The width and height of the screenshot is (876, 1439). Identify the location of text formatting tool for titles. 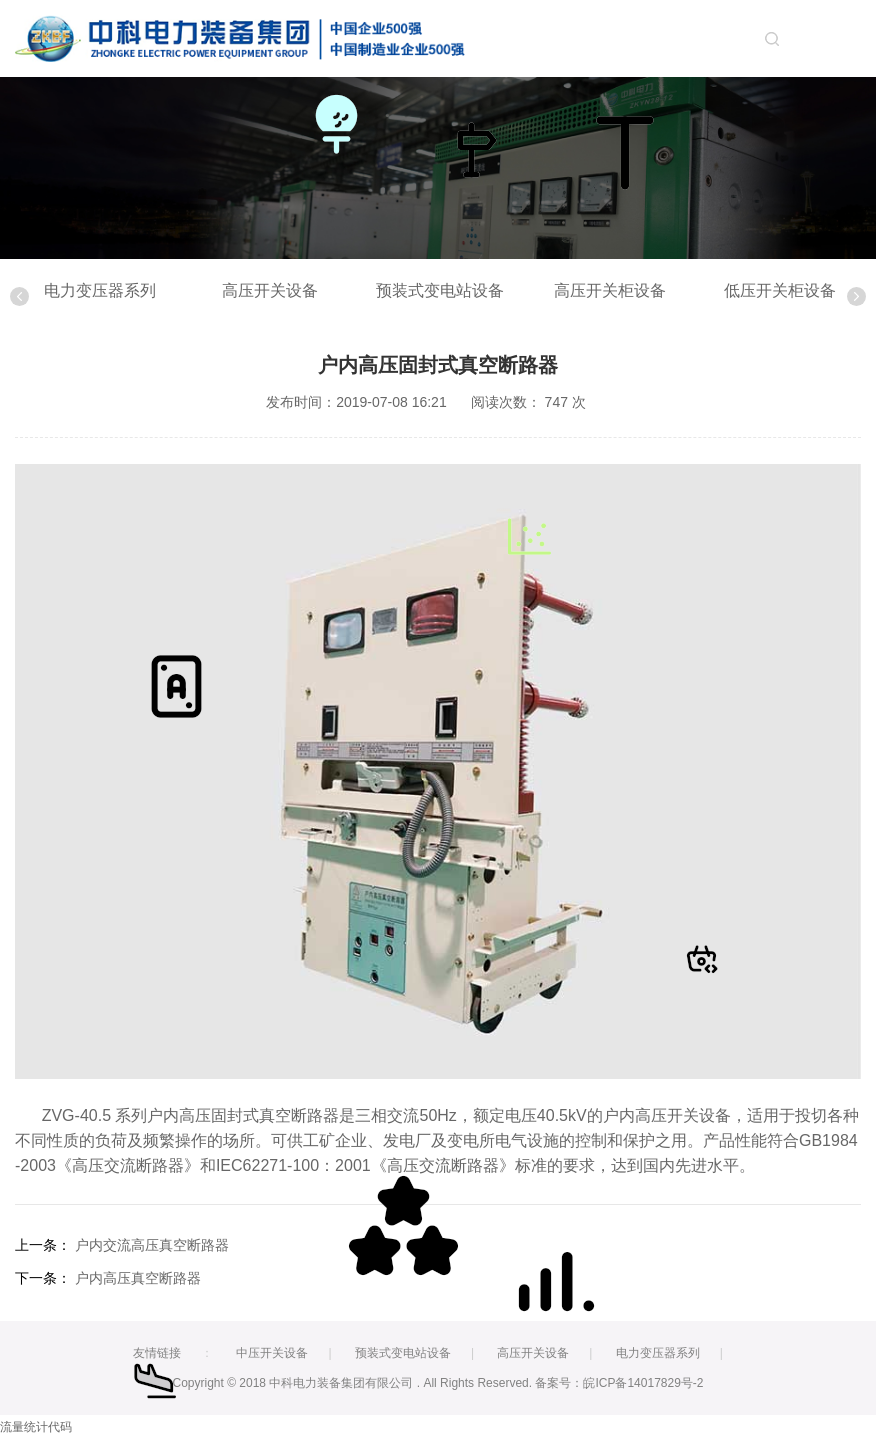
(625, 153).